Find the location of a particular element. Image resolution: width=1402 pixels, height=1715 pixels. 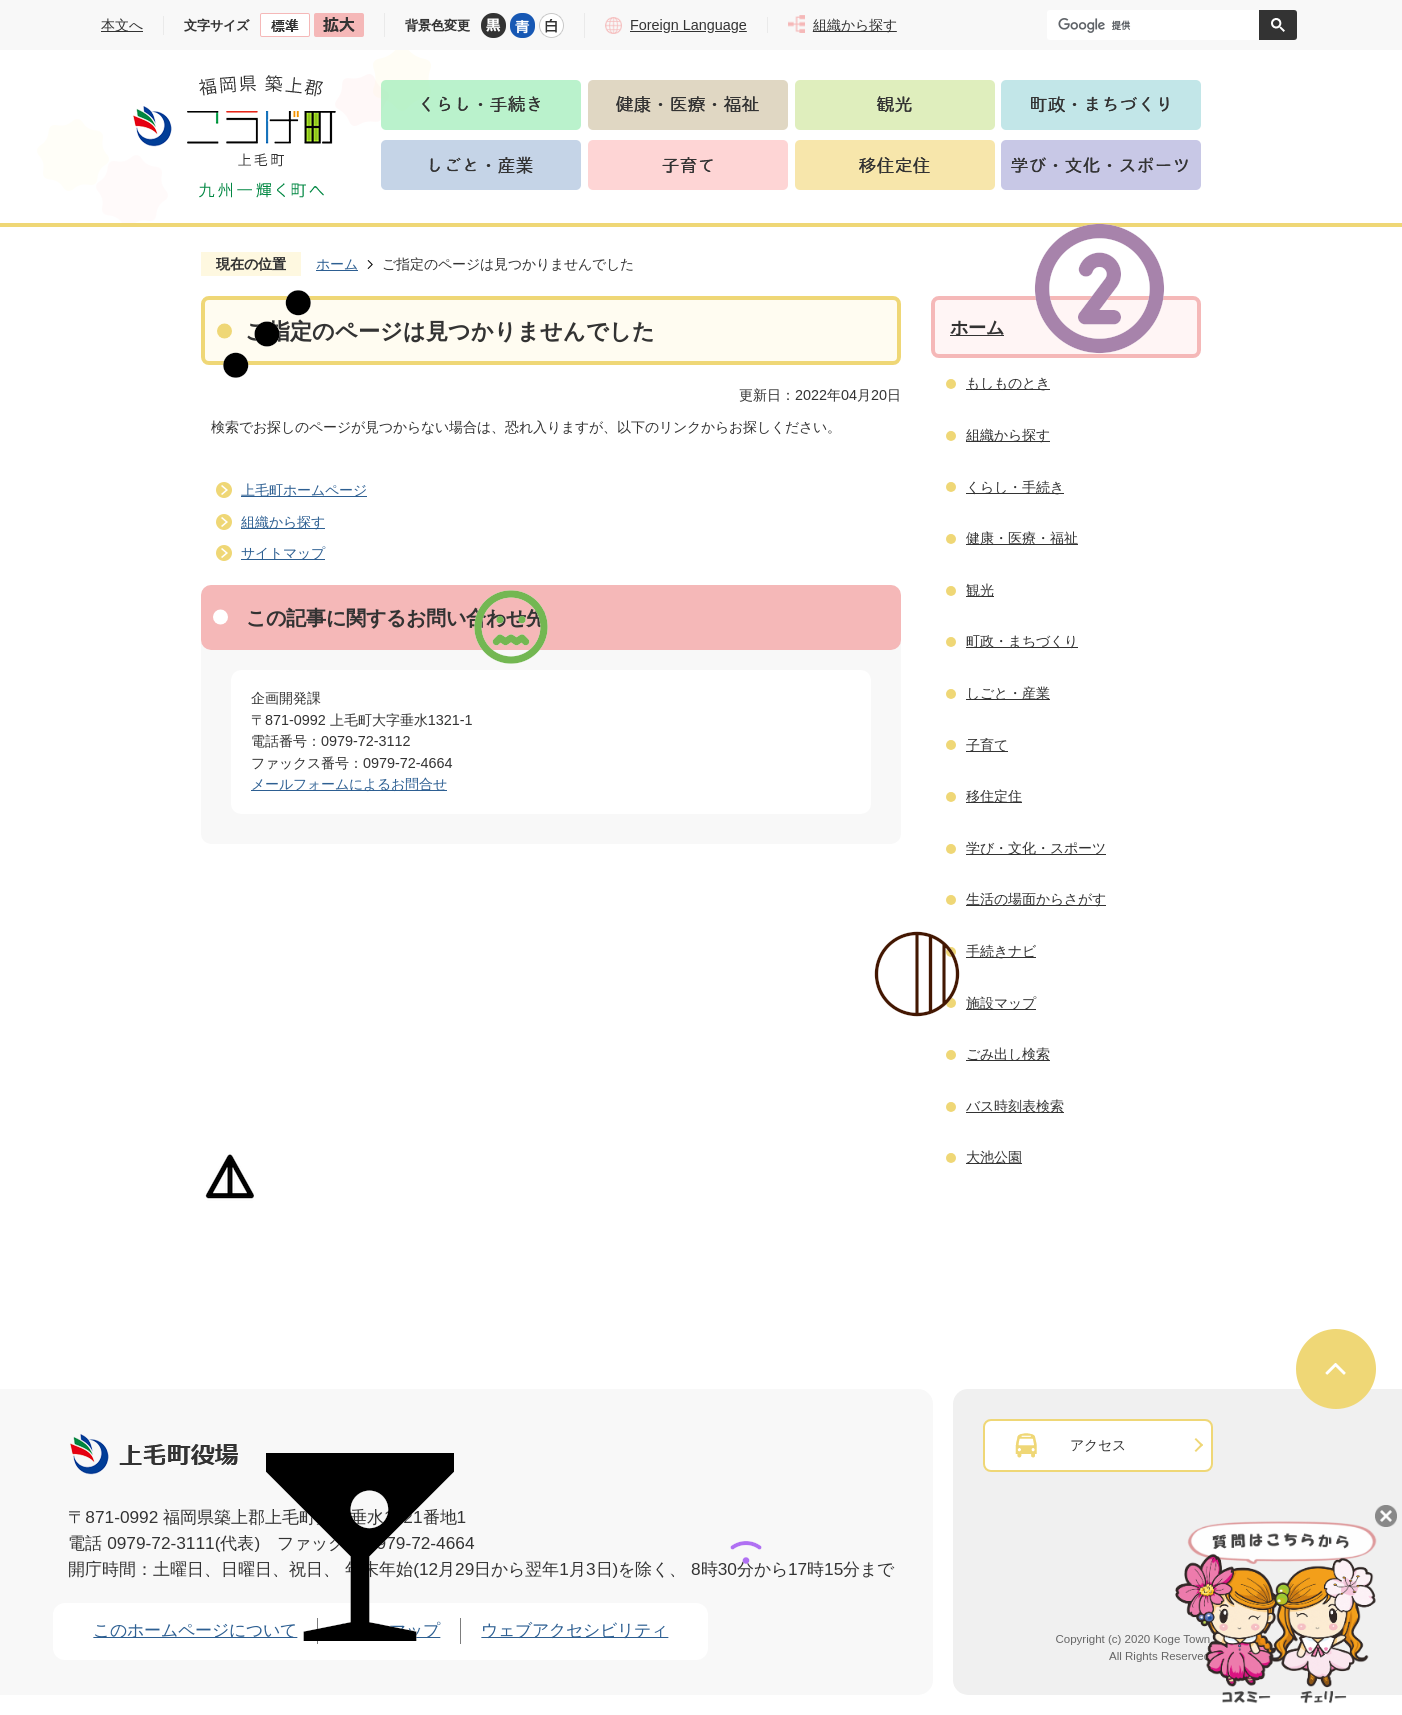

toggle between light and dark mode is located at coordinates (917, 974).